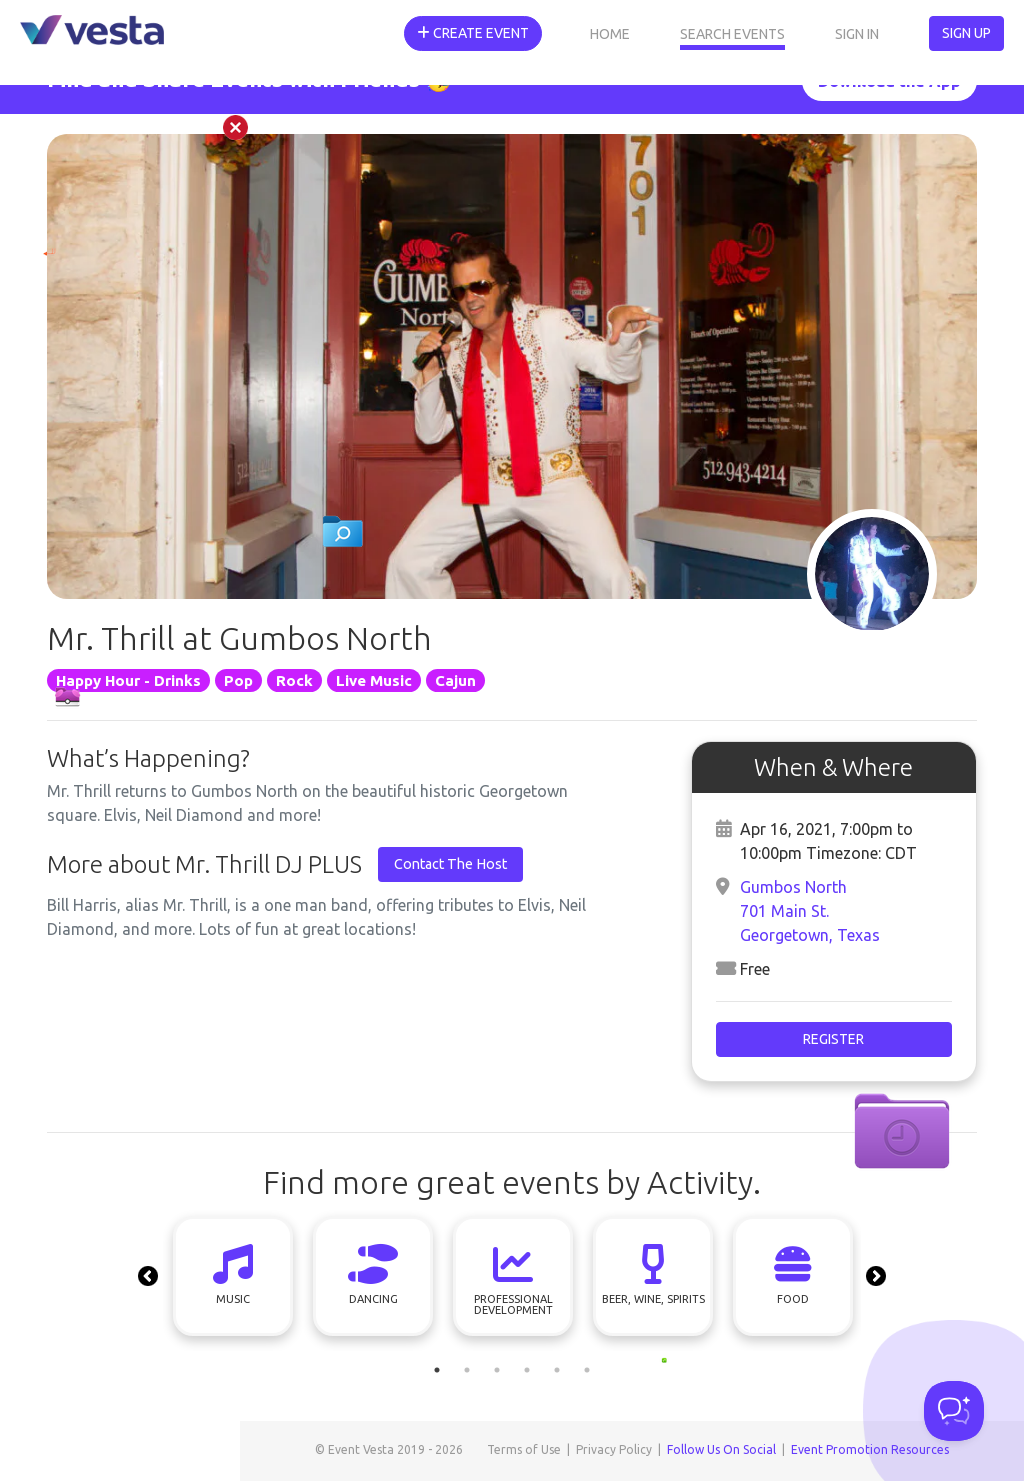 The height and width of the screenshot is (1481, 1024). Describe the element at coordinates (49, 252) in the screenshot. I see `reply to all recipients of an email` at that location.